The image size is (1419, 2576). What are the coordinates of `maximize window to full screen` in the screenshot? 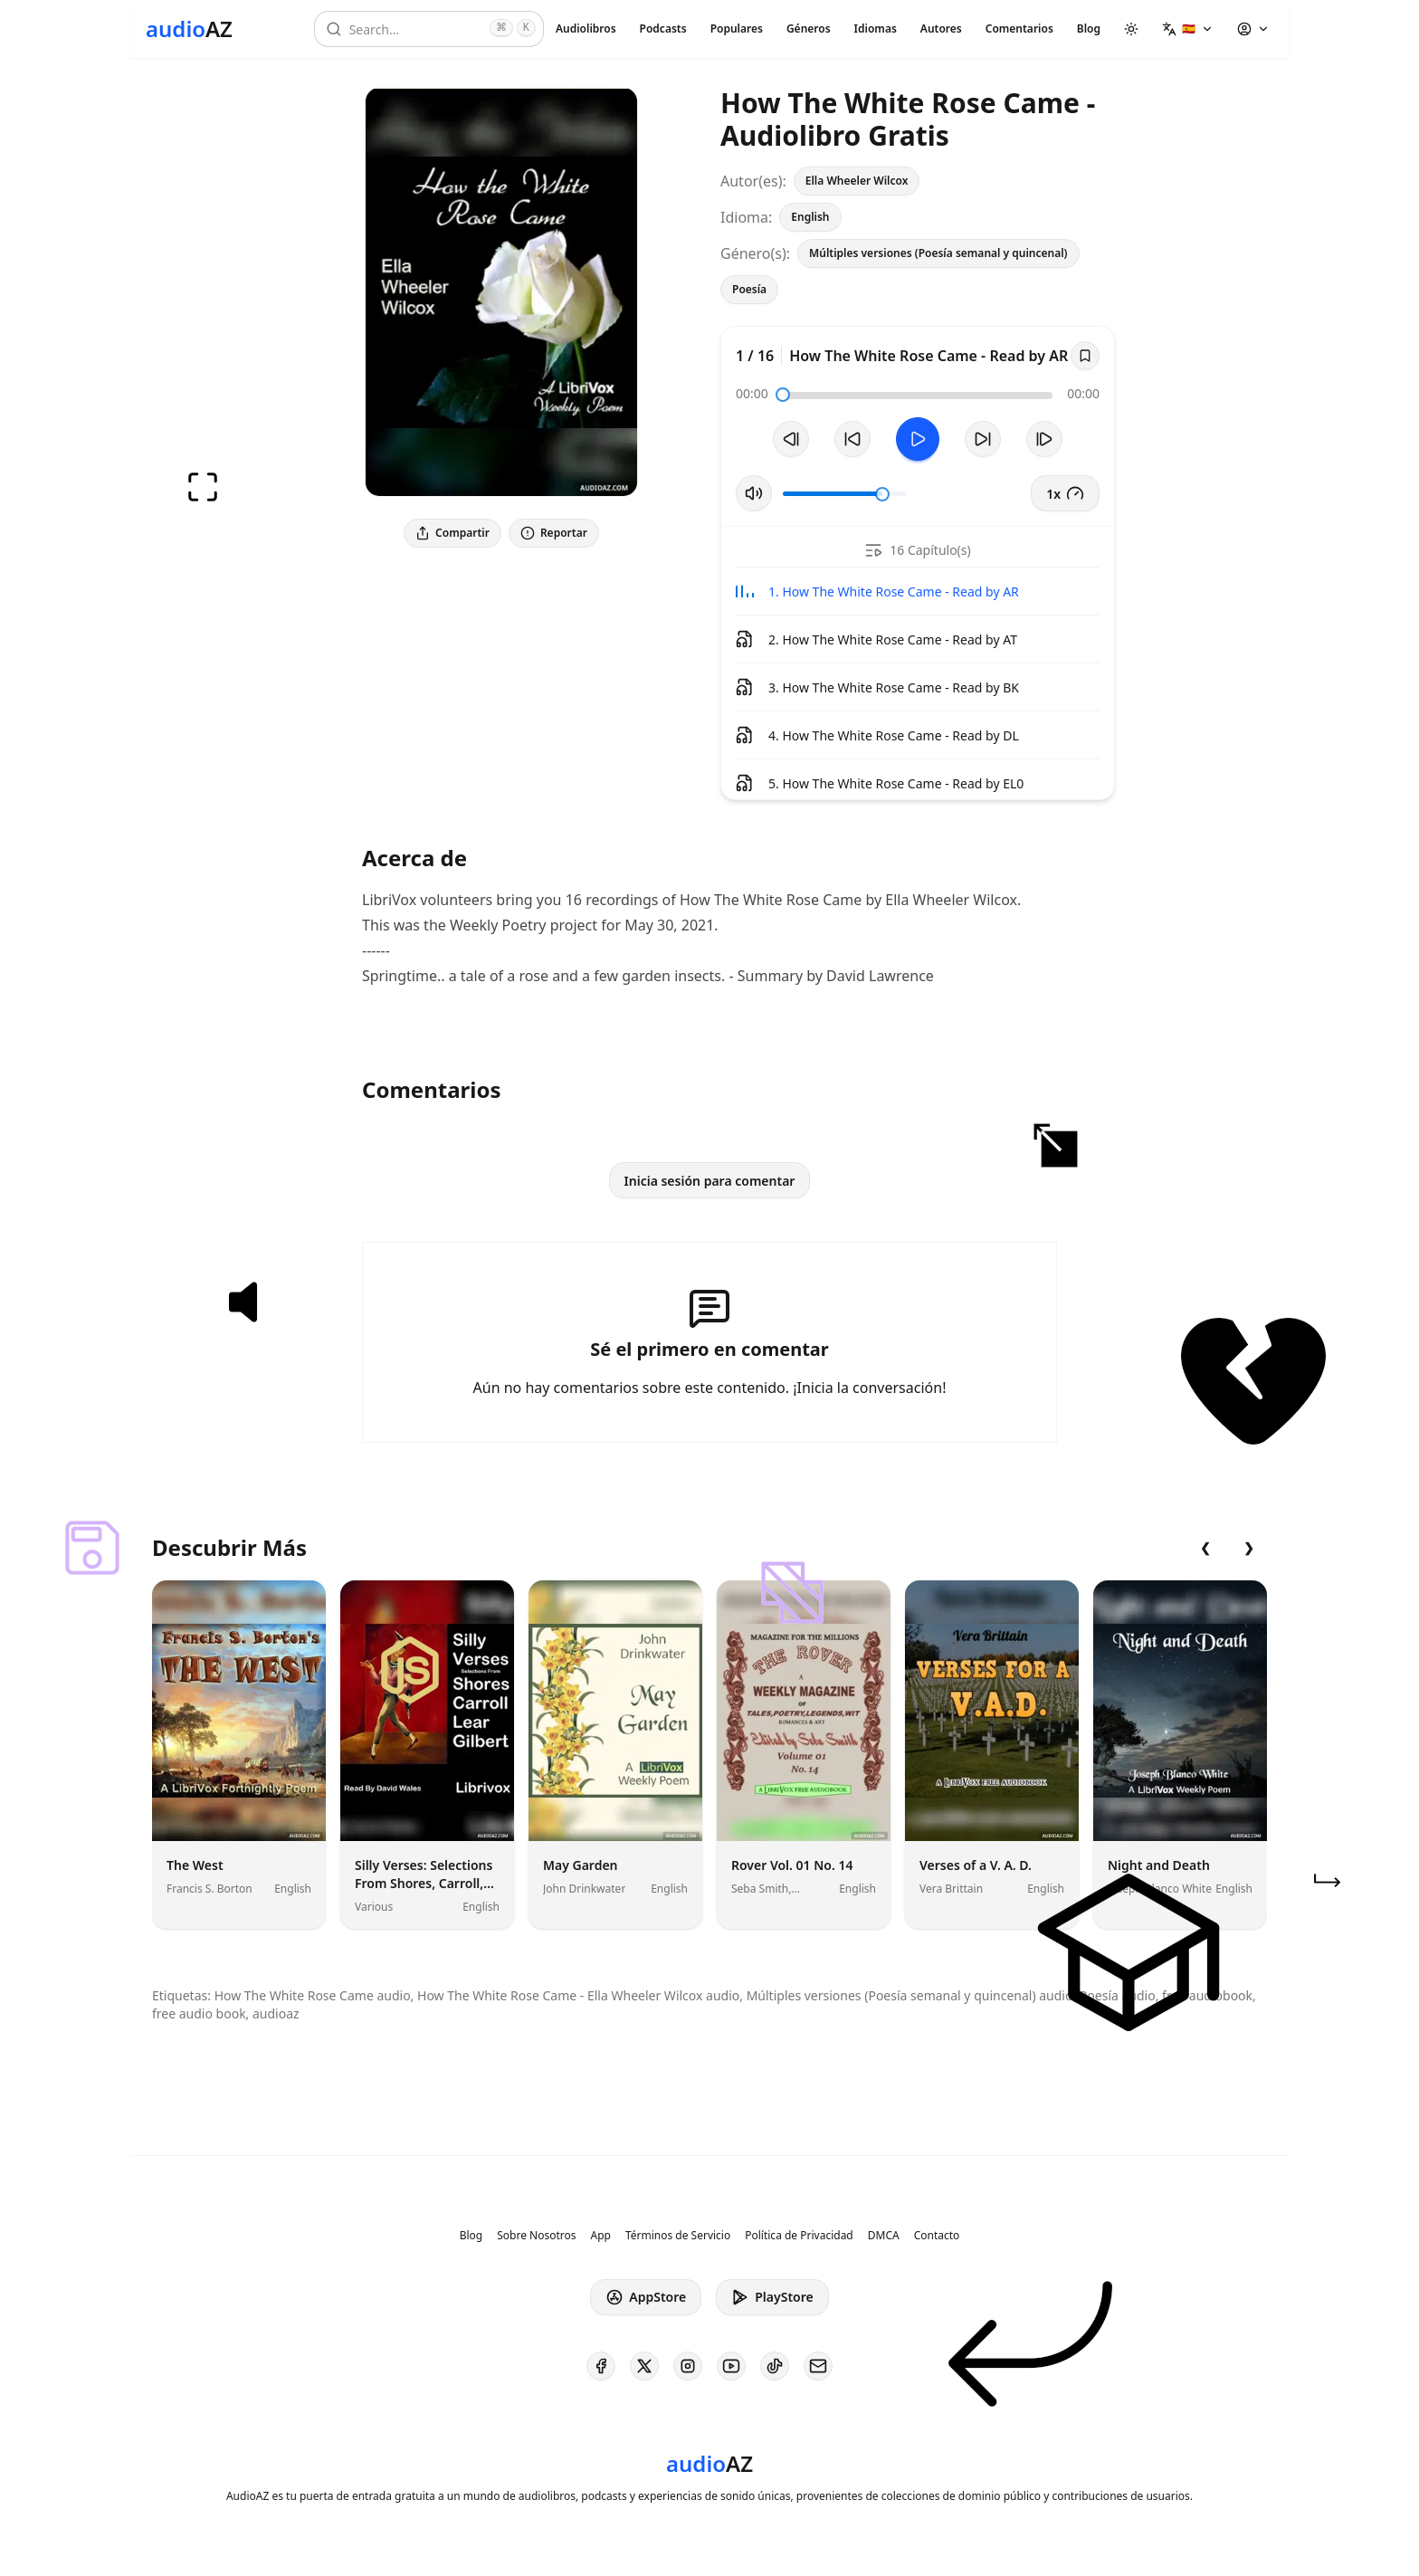 It's located at (203, 487).